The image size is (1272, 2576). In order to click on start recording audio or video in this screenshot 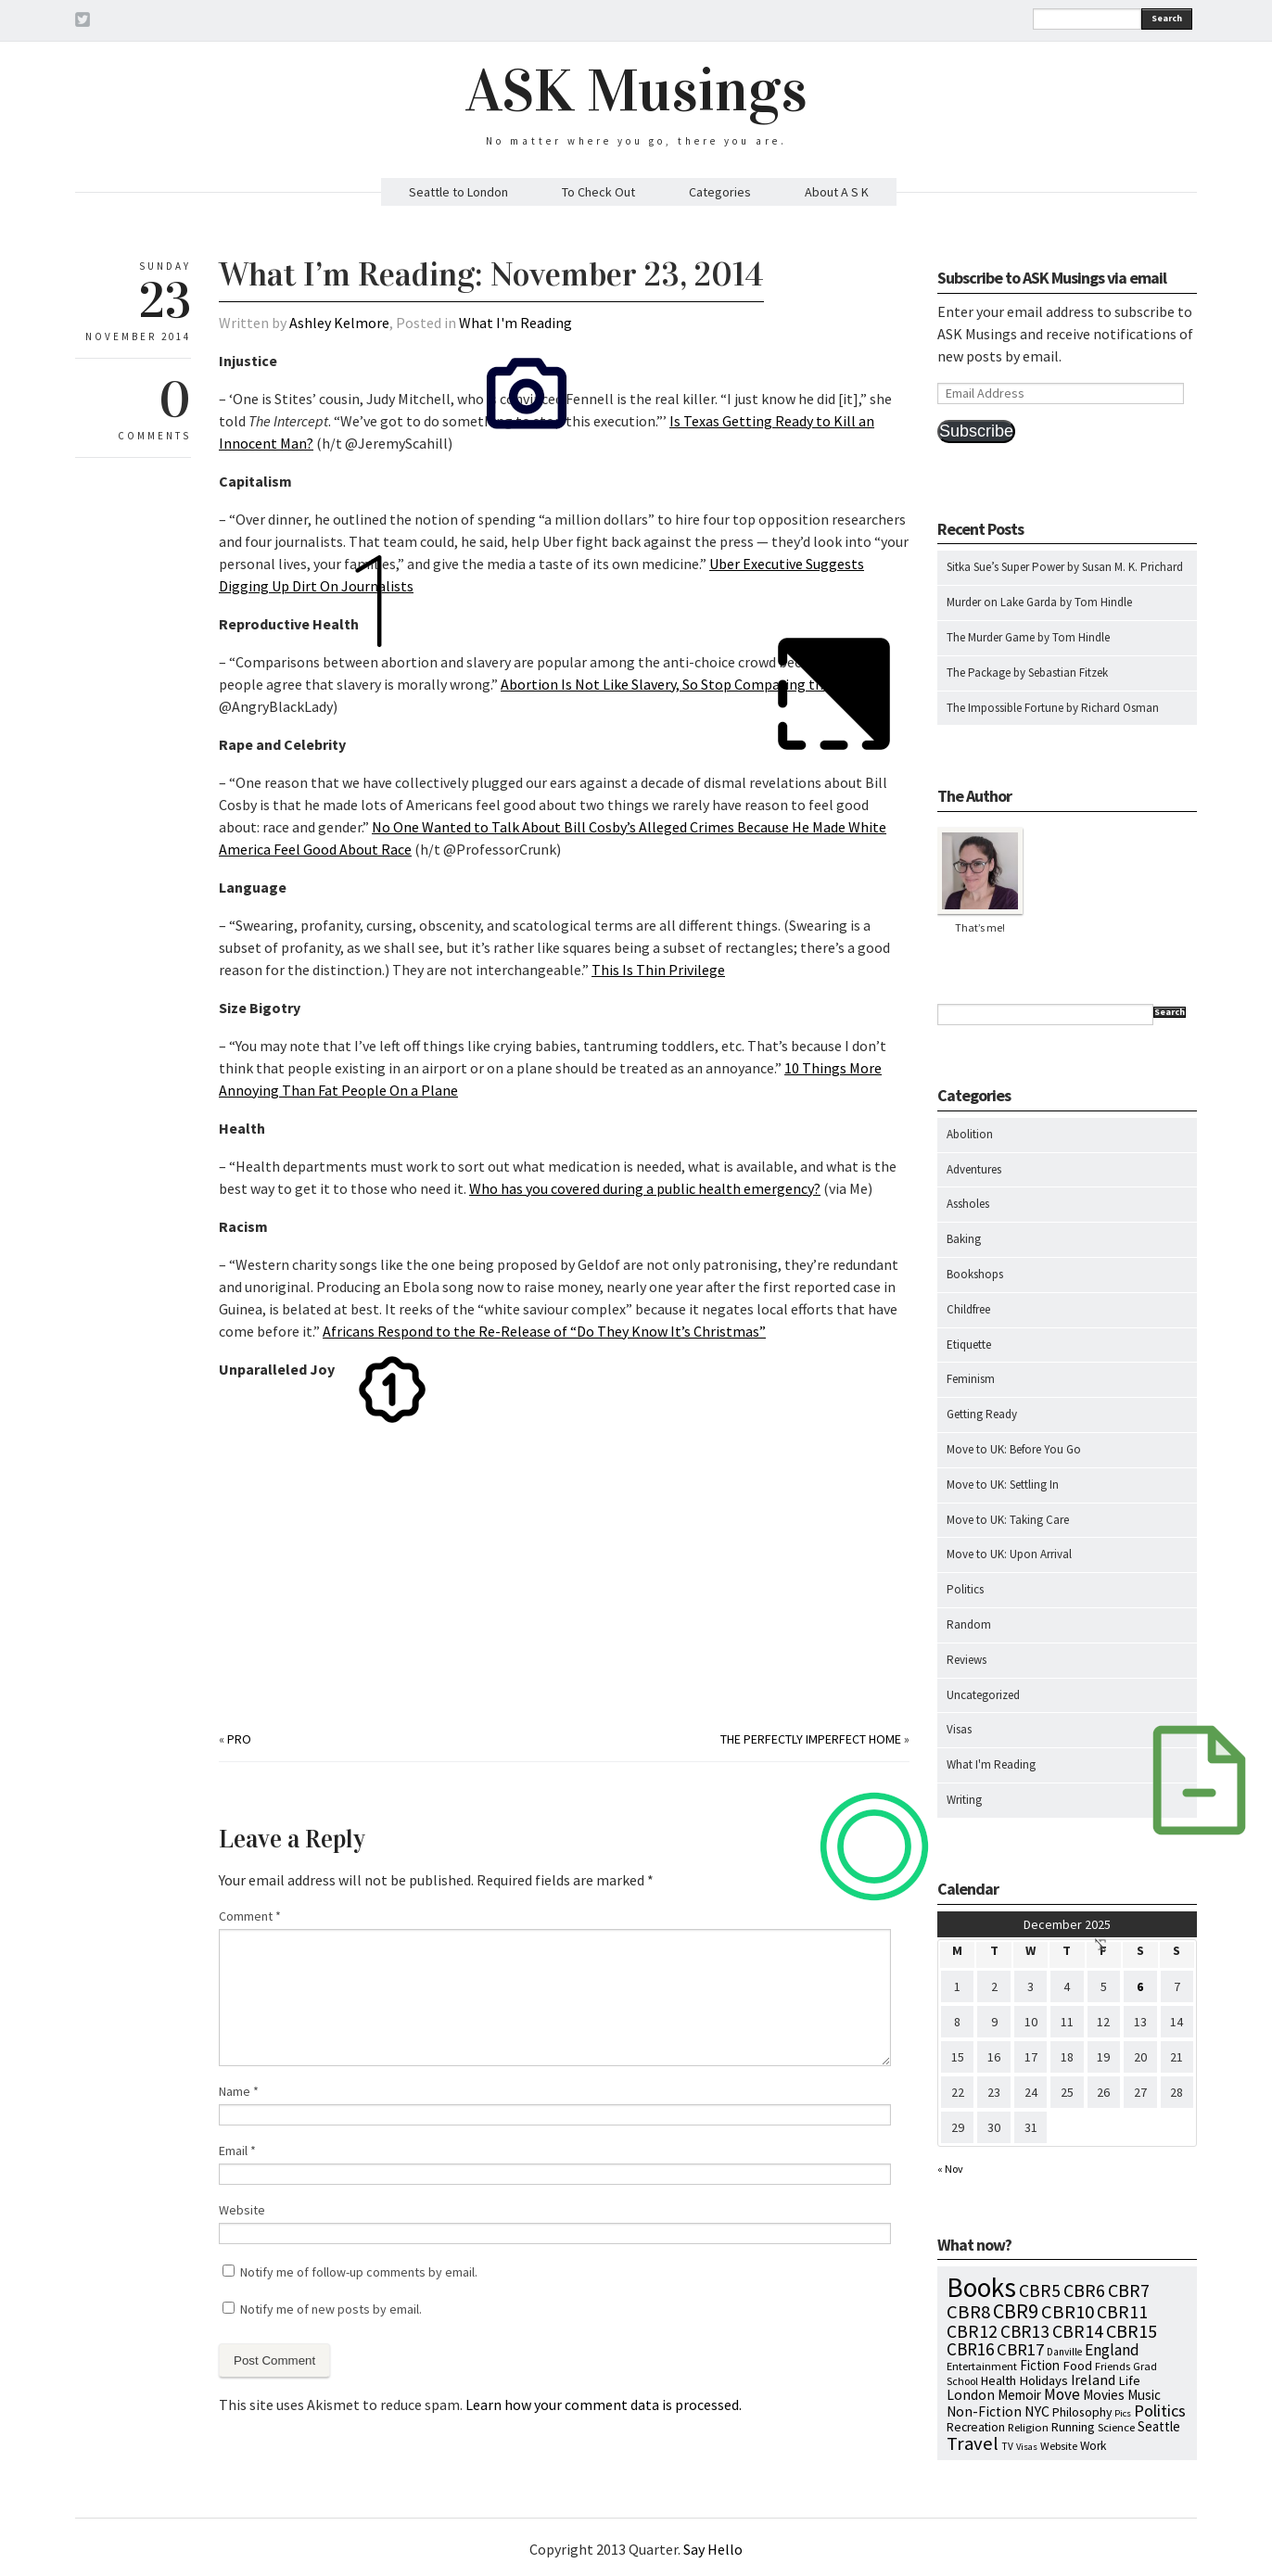, I will do `click(874, 1846)`.